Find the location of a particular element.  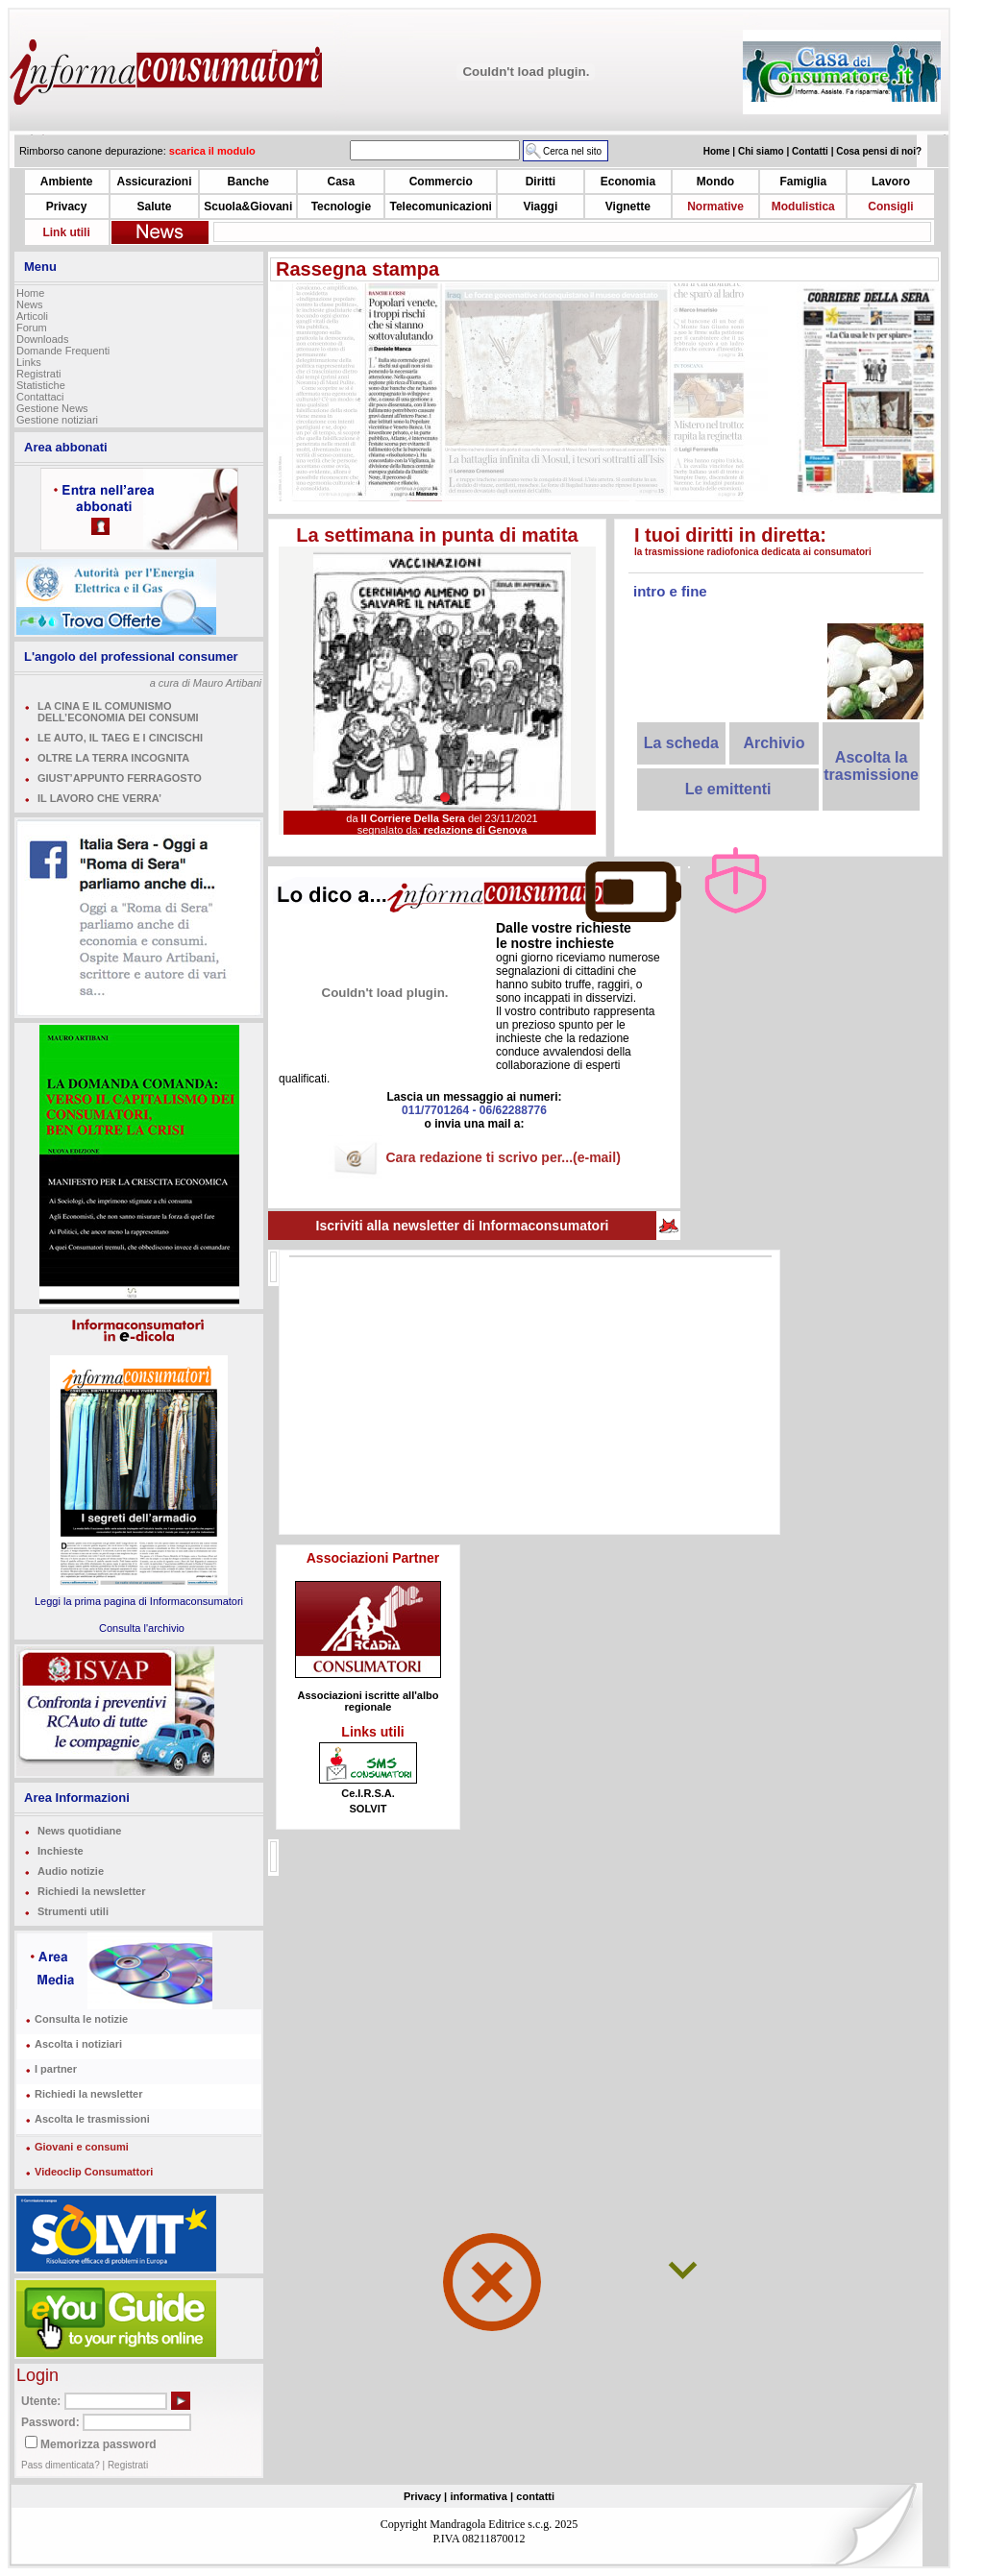

expand a dropdown menu is located at coordinates (682, 2270).